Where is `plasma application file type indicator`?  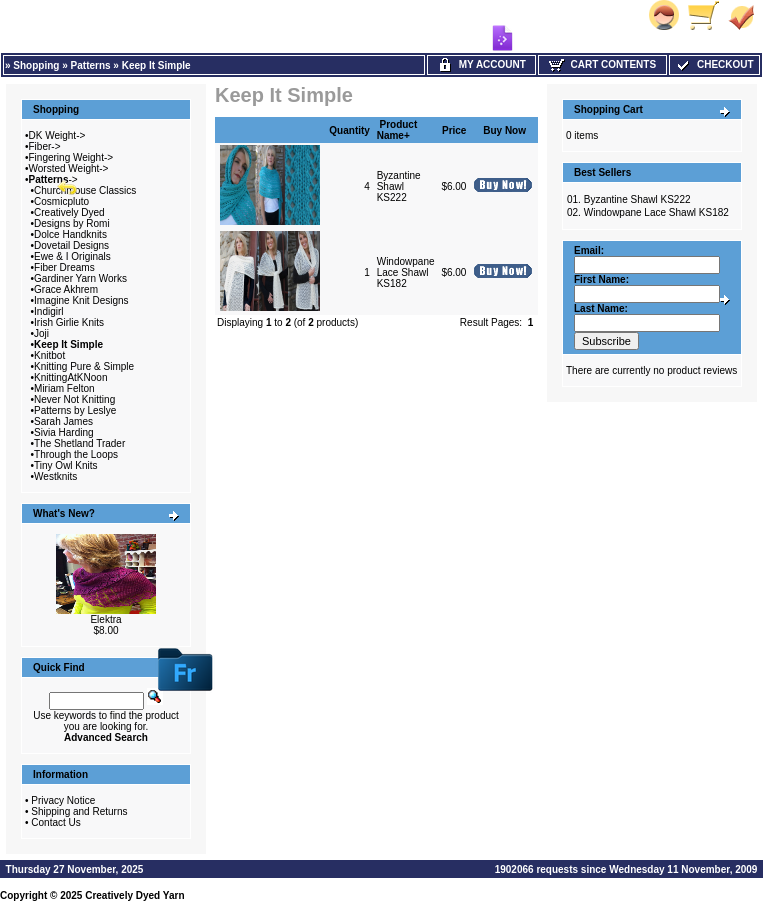
plasma application file type indicator is located at coordinates (502, 38).